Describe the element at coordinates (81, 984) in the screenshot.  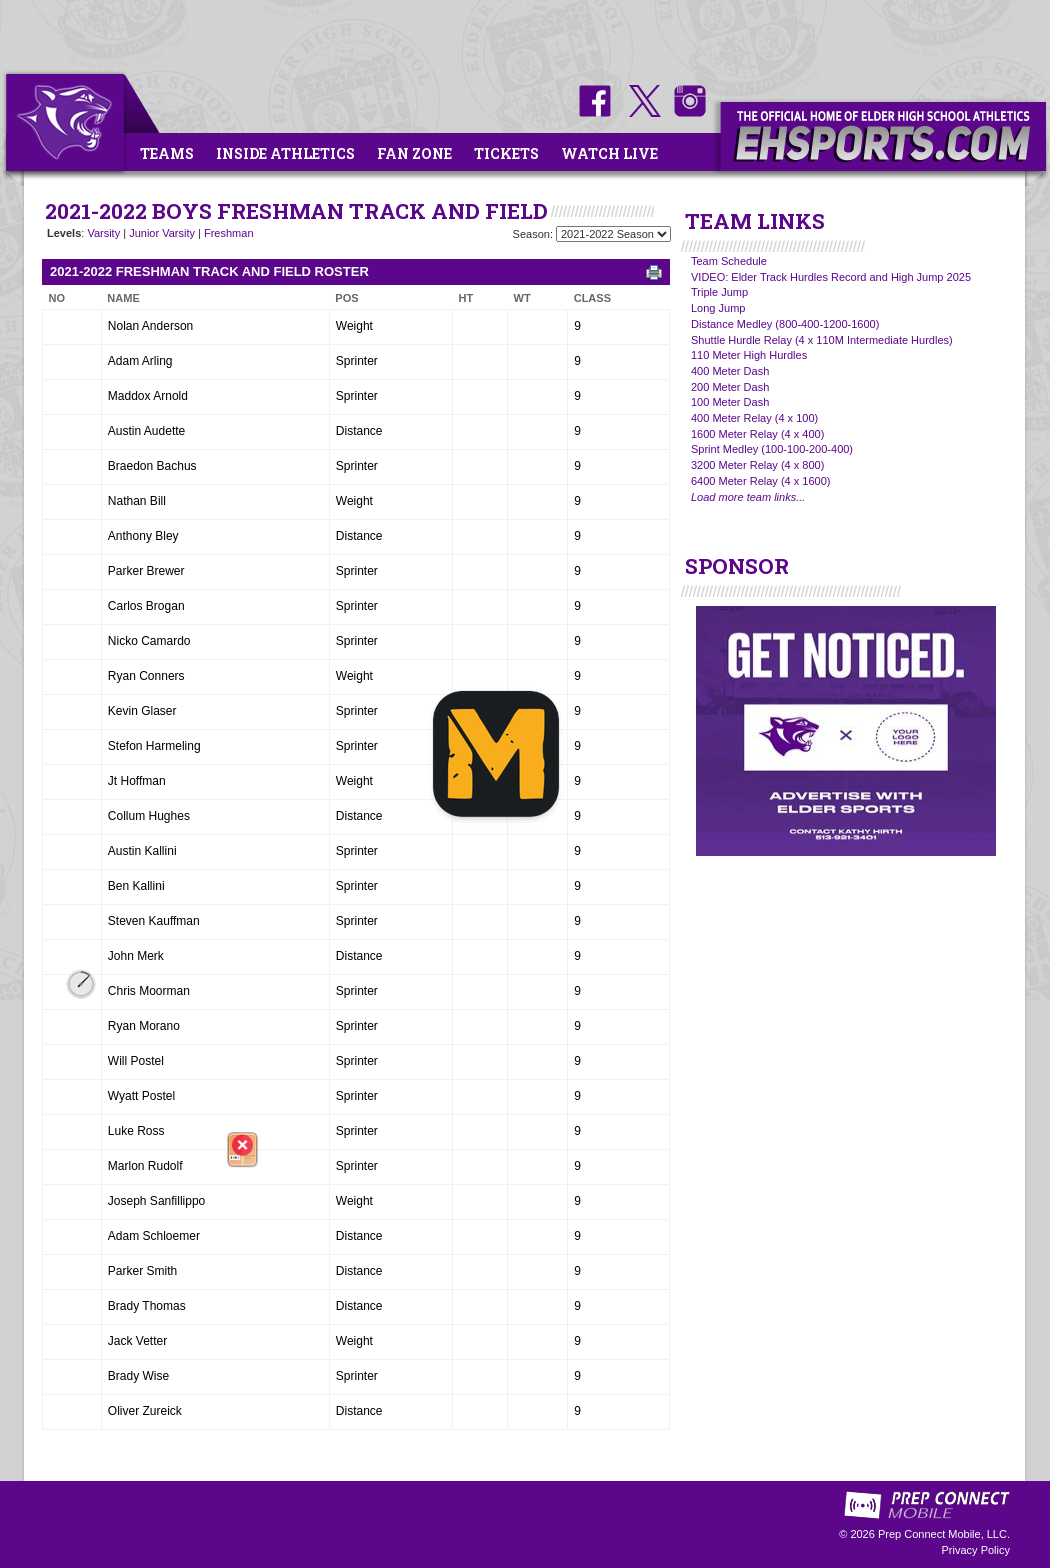
I see `open sysprof system profiler application` at that location.